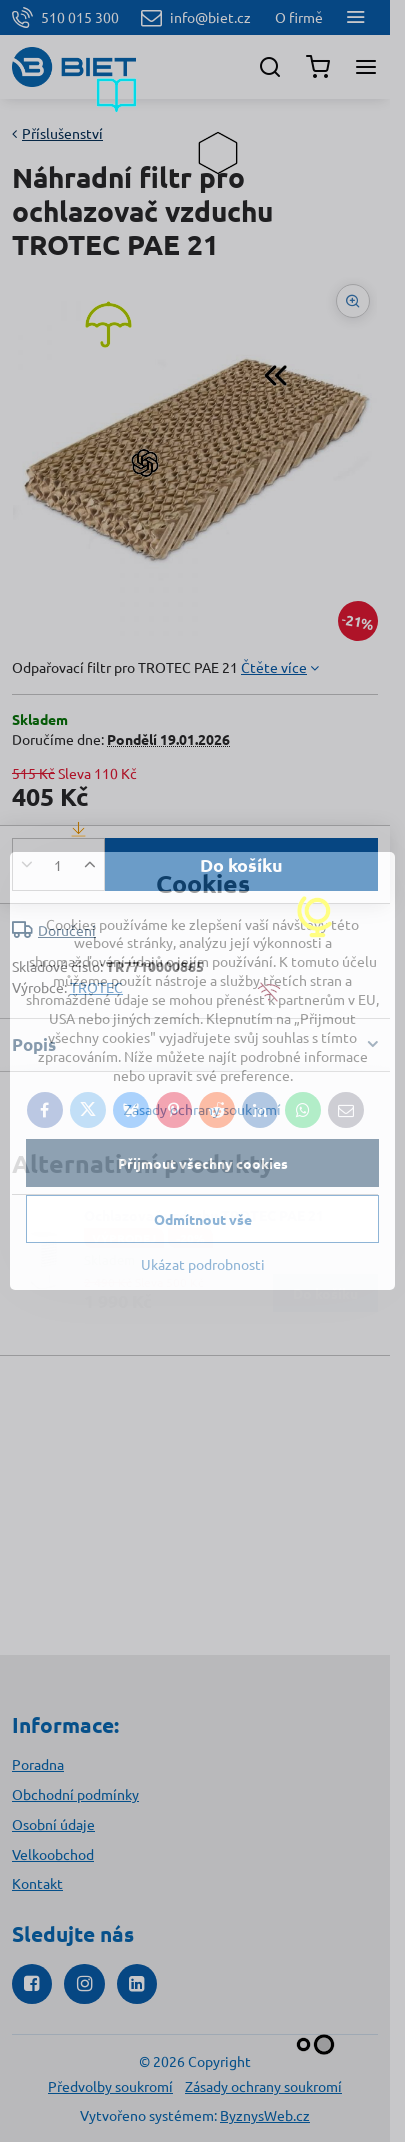 The height and width of the screenshot is (2142, 405). I want to click on toggle HDR strong mode for photos, so click(315, 2044).